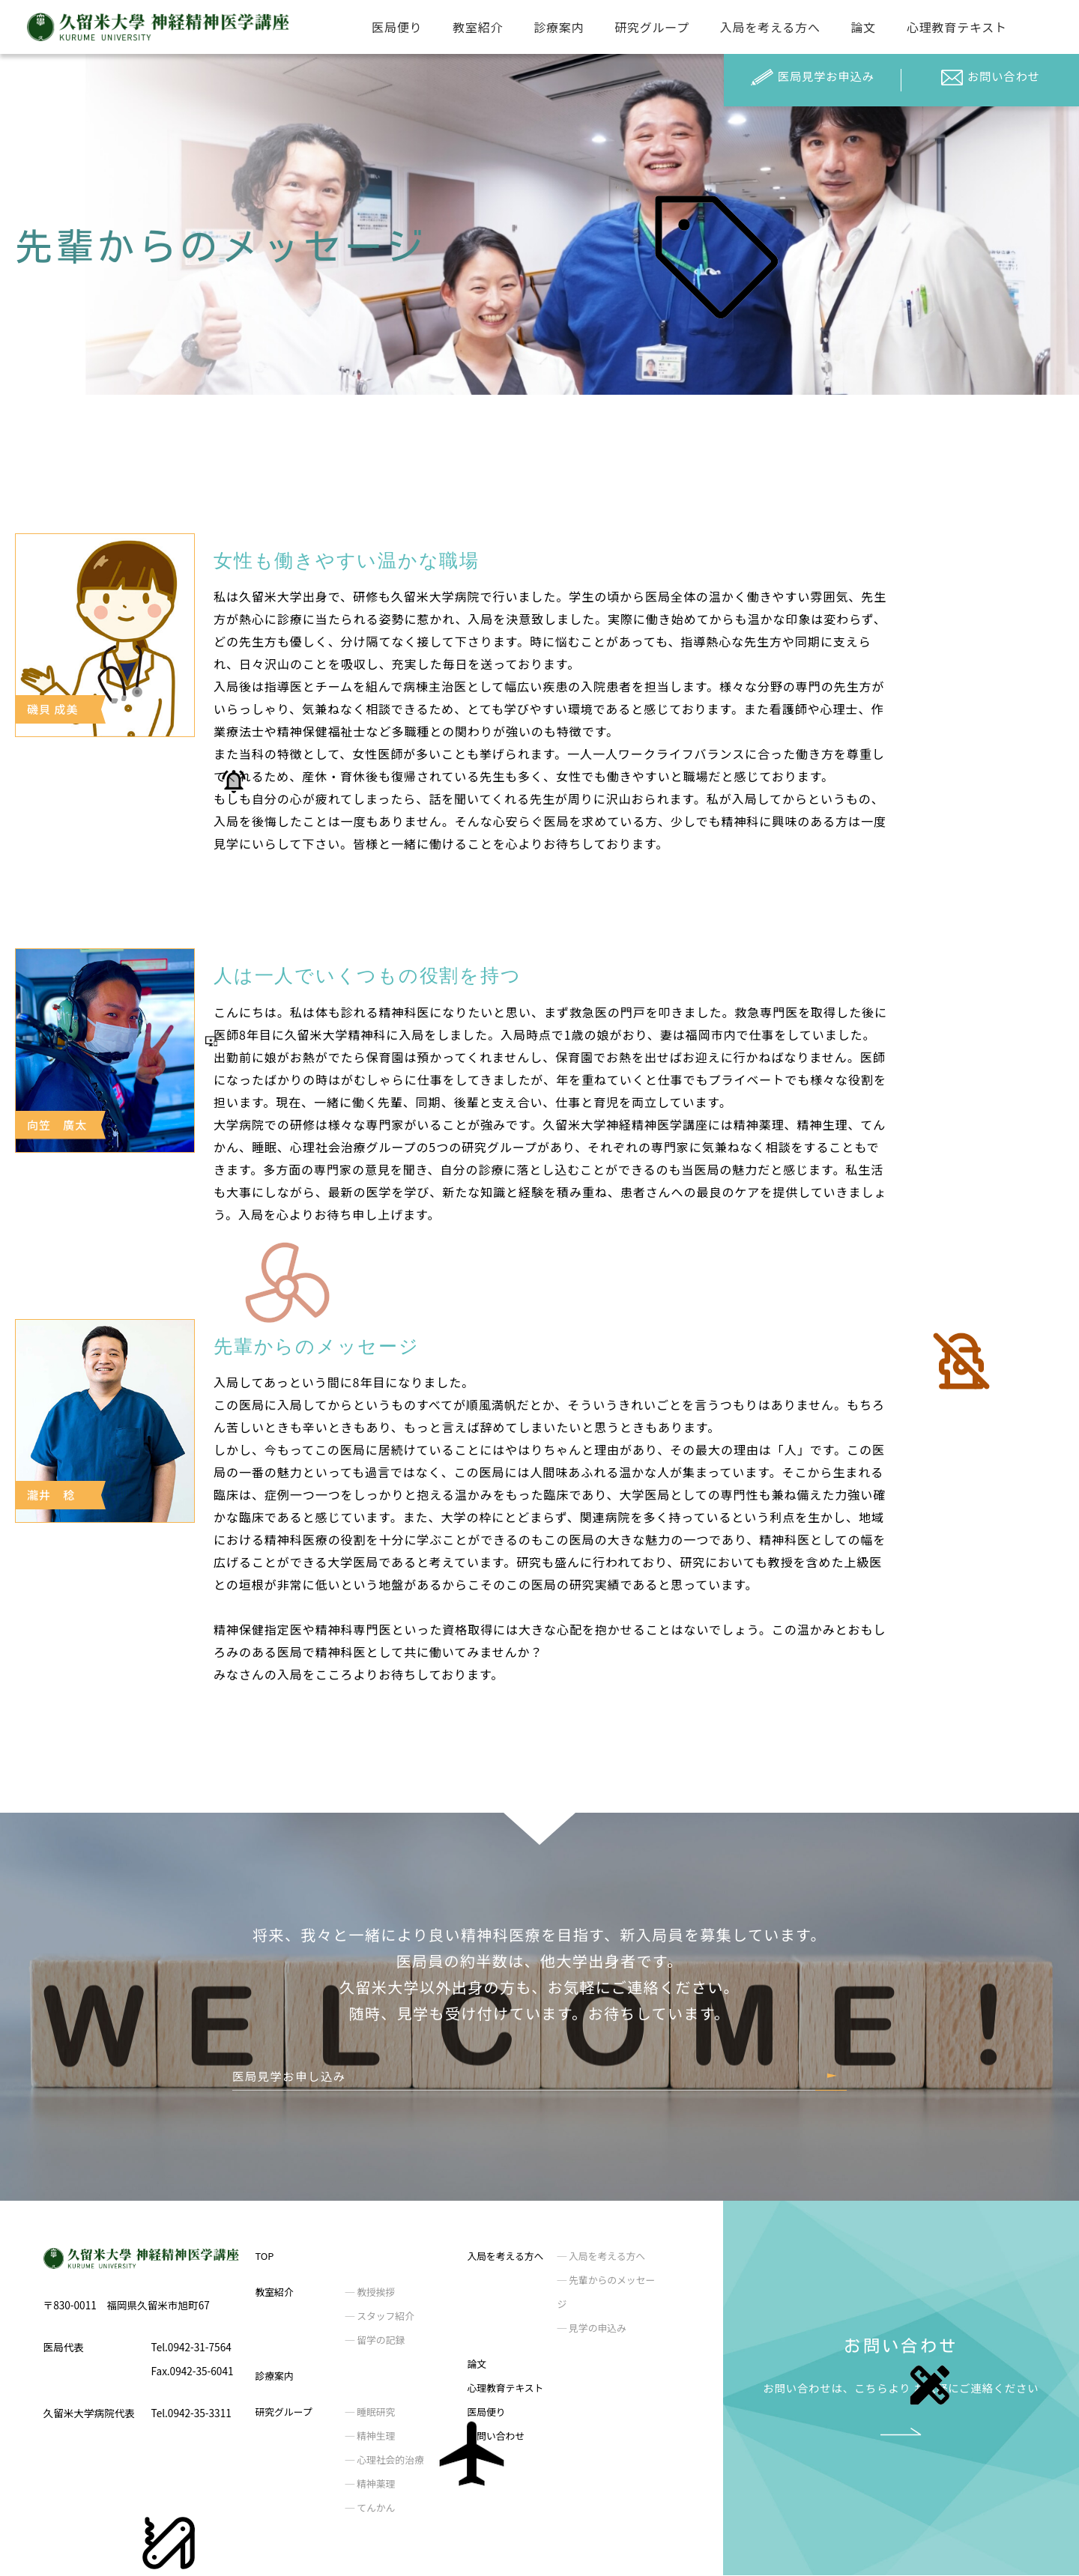 The height and width of the screenshot is (2576, 1079). What do you see at coordinates (930, 2385) in the screenshot?
I see `access design tools and services` at bounding box center [930, 2385].